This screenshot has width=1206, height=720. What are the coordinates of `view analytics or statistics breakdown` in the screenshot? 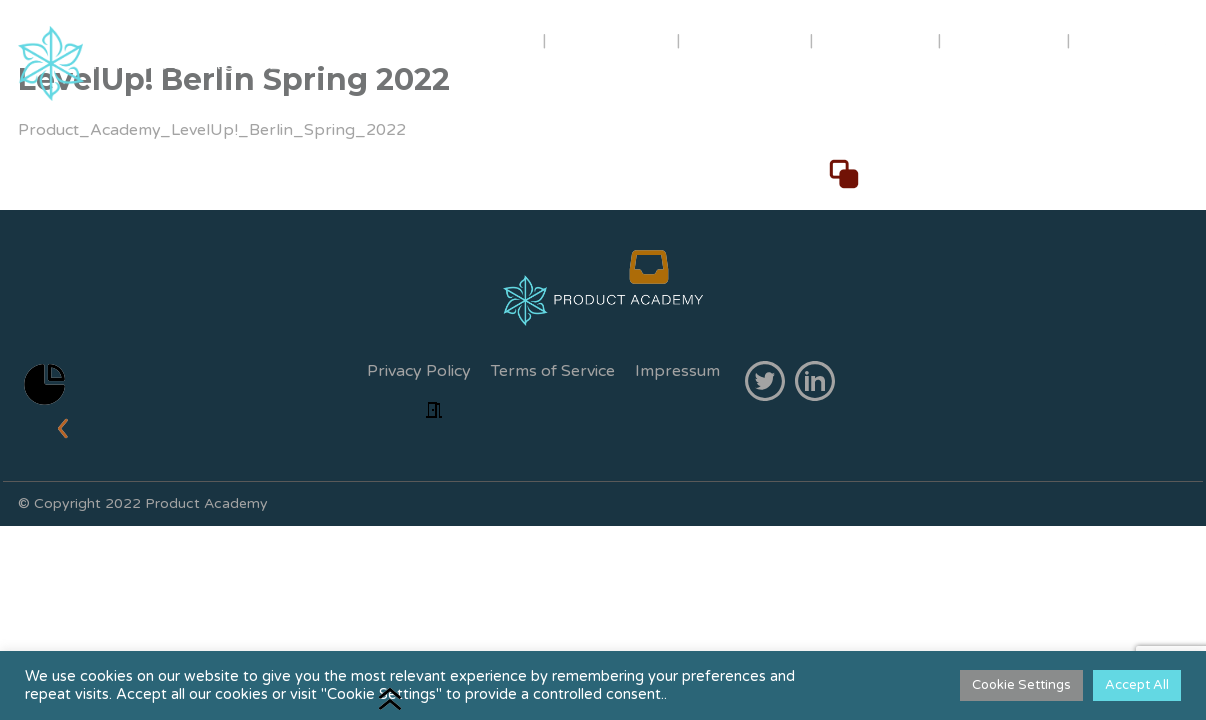 It's located at (44, 384).